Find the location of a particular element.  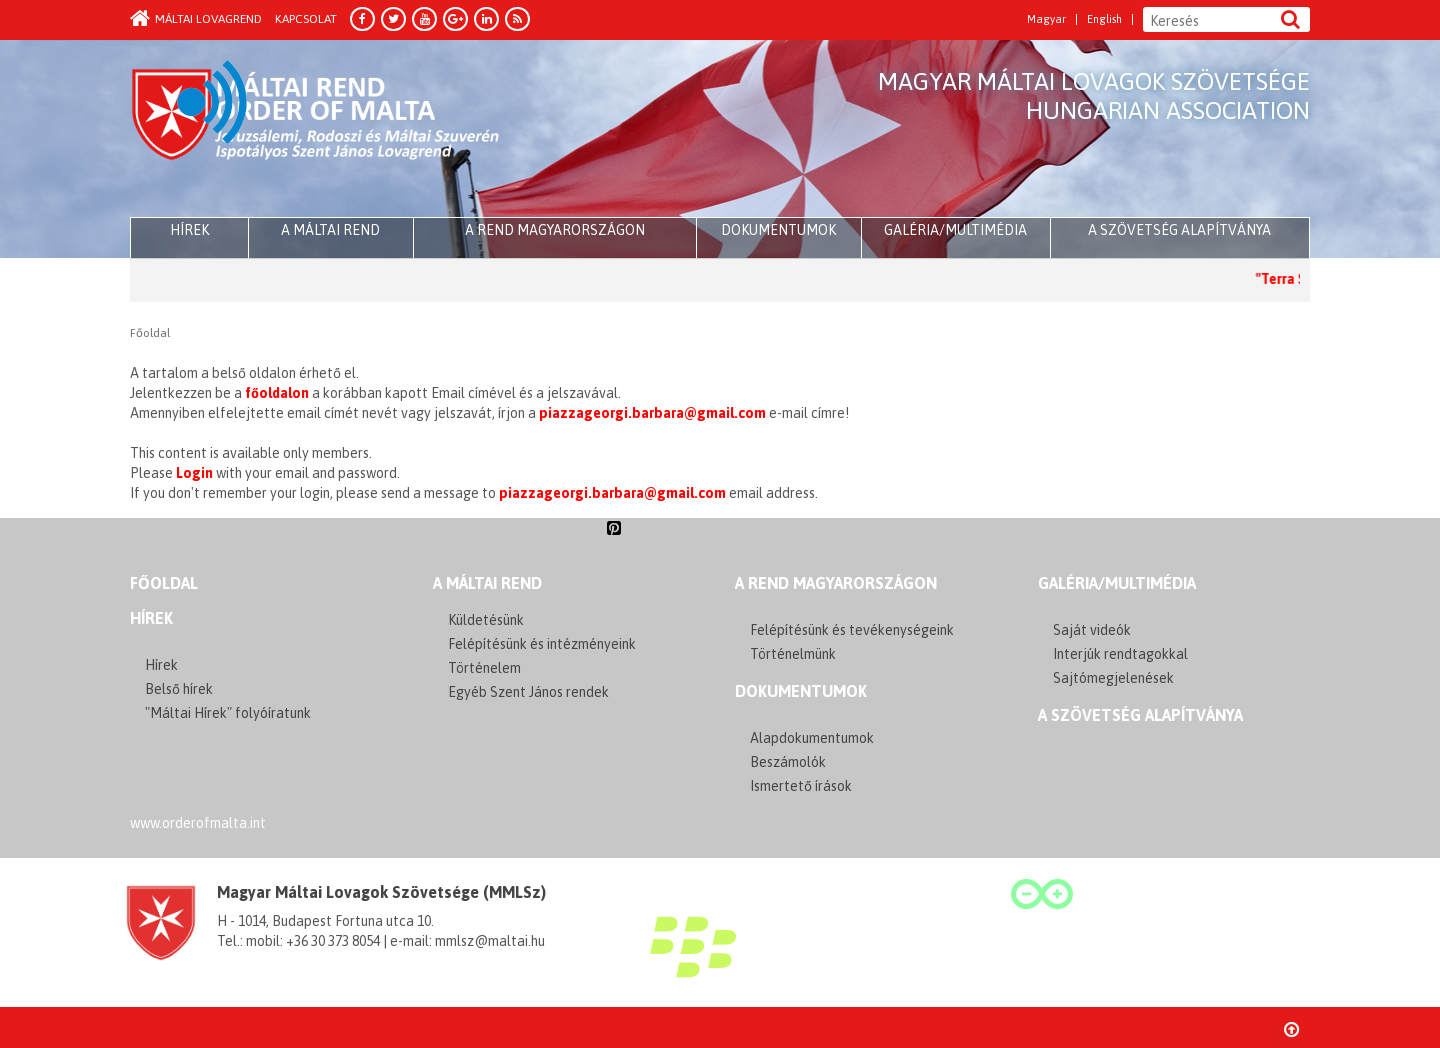

visit wikiquote website is located at coordinates (212, 102).